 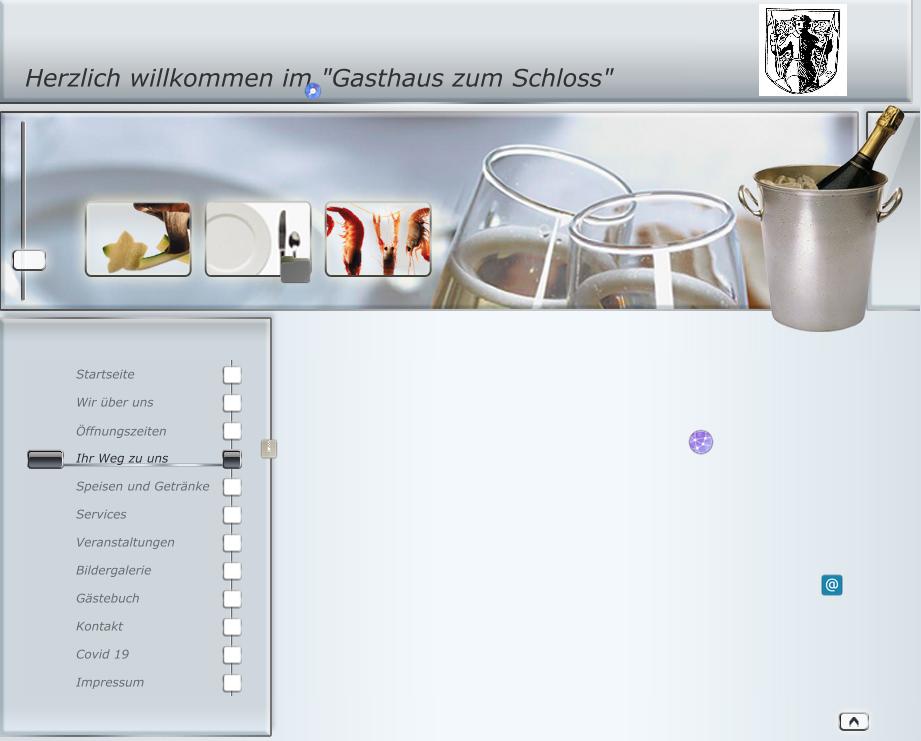 I want to click on access network settings and preferences, so click(x=701, y=442).